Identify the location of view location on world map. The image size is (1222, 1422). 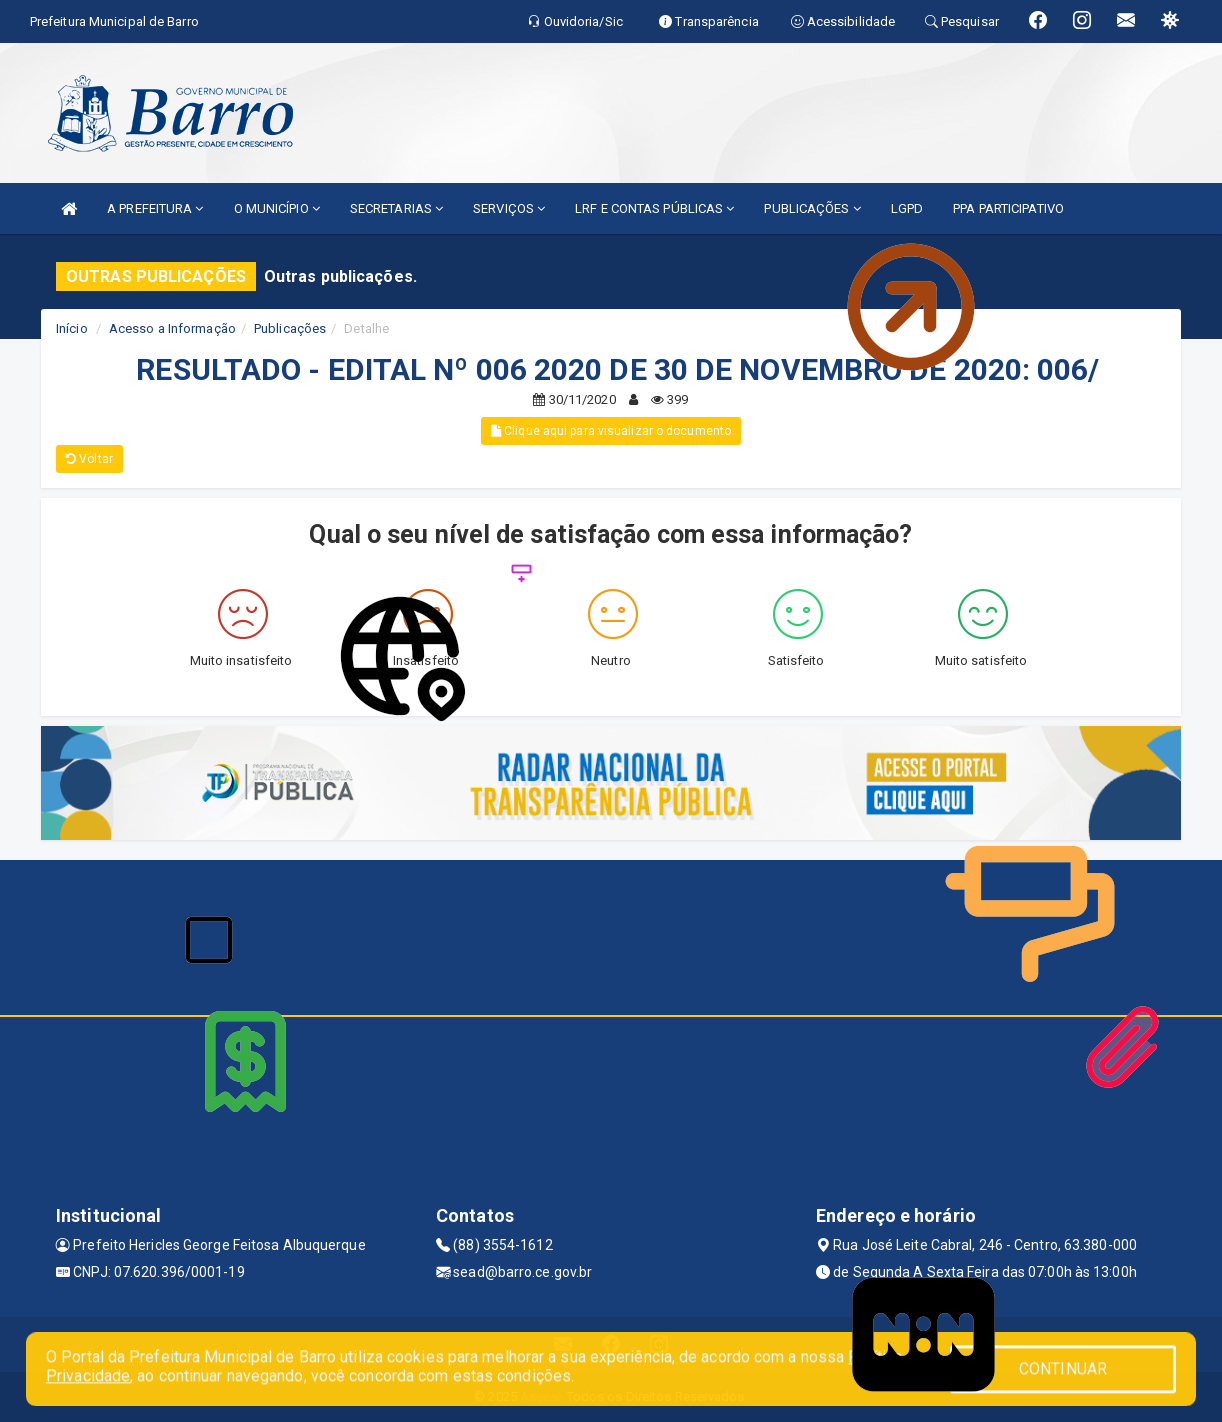
(400, 656).